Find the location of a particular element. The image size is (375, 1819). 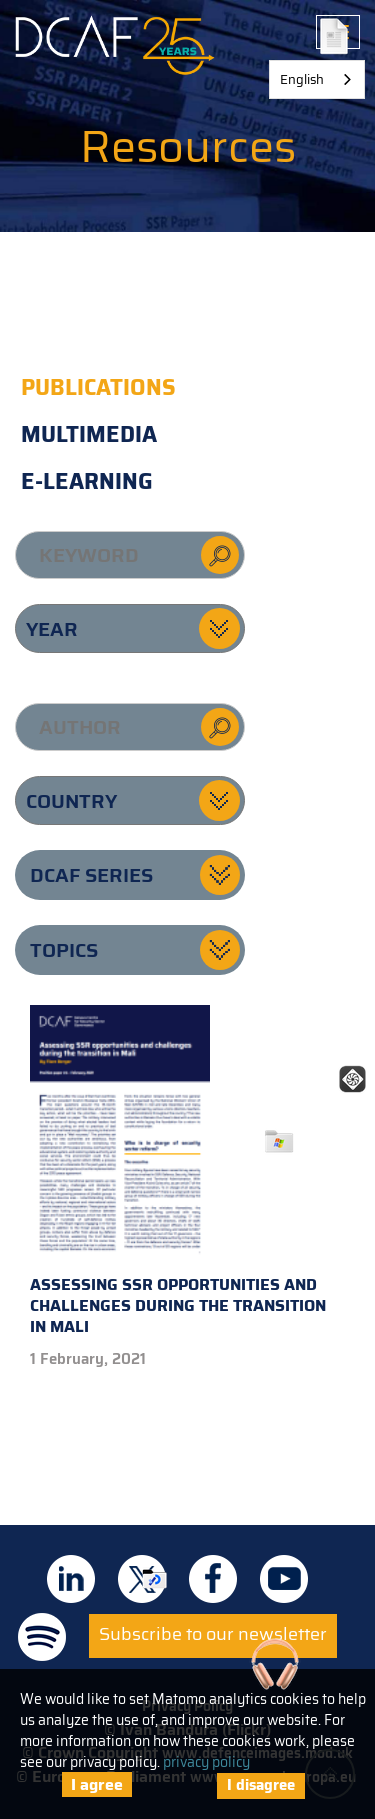

open engineering or developer settings is located at coordinates (352, 1079).